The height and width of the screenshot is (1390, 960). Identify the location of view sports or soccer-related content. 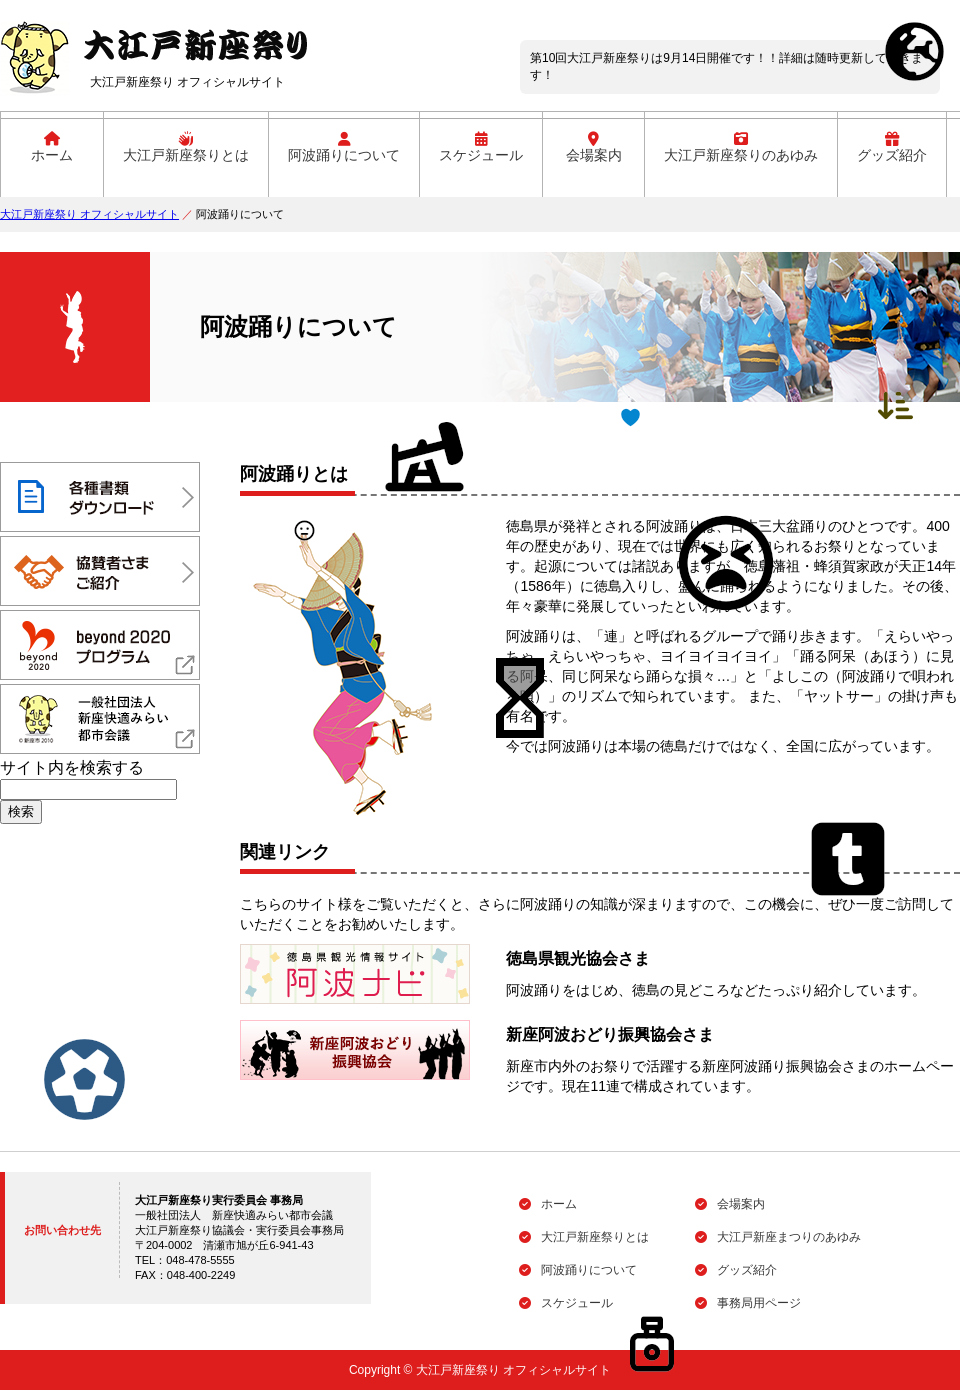
(84, 1079).